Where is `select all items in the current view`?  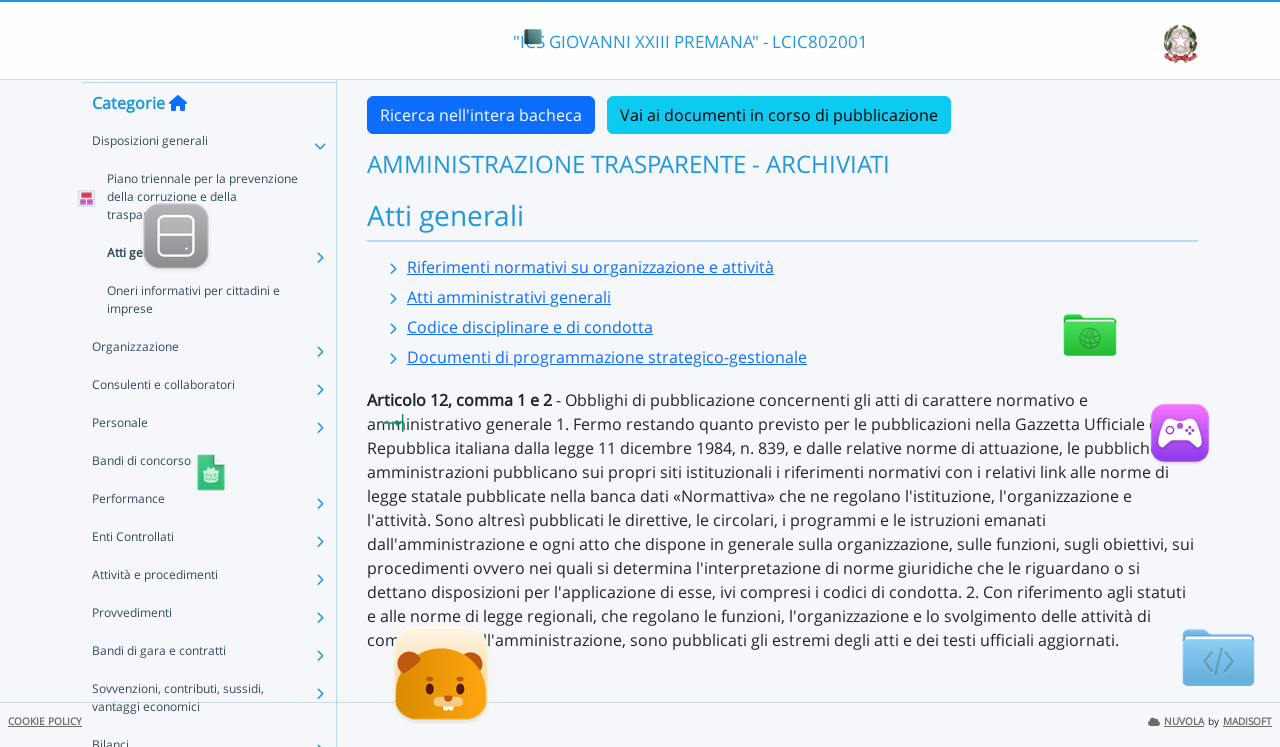 select all items in the current view is located at coordinates (86, 198).